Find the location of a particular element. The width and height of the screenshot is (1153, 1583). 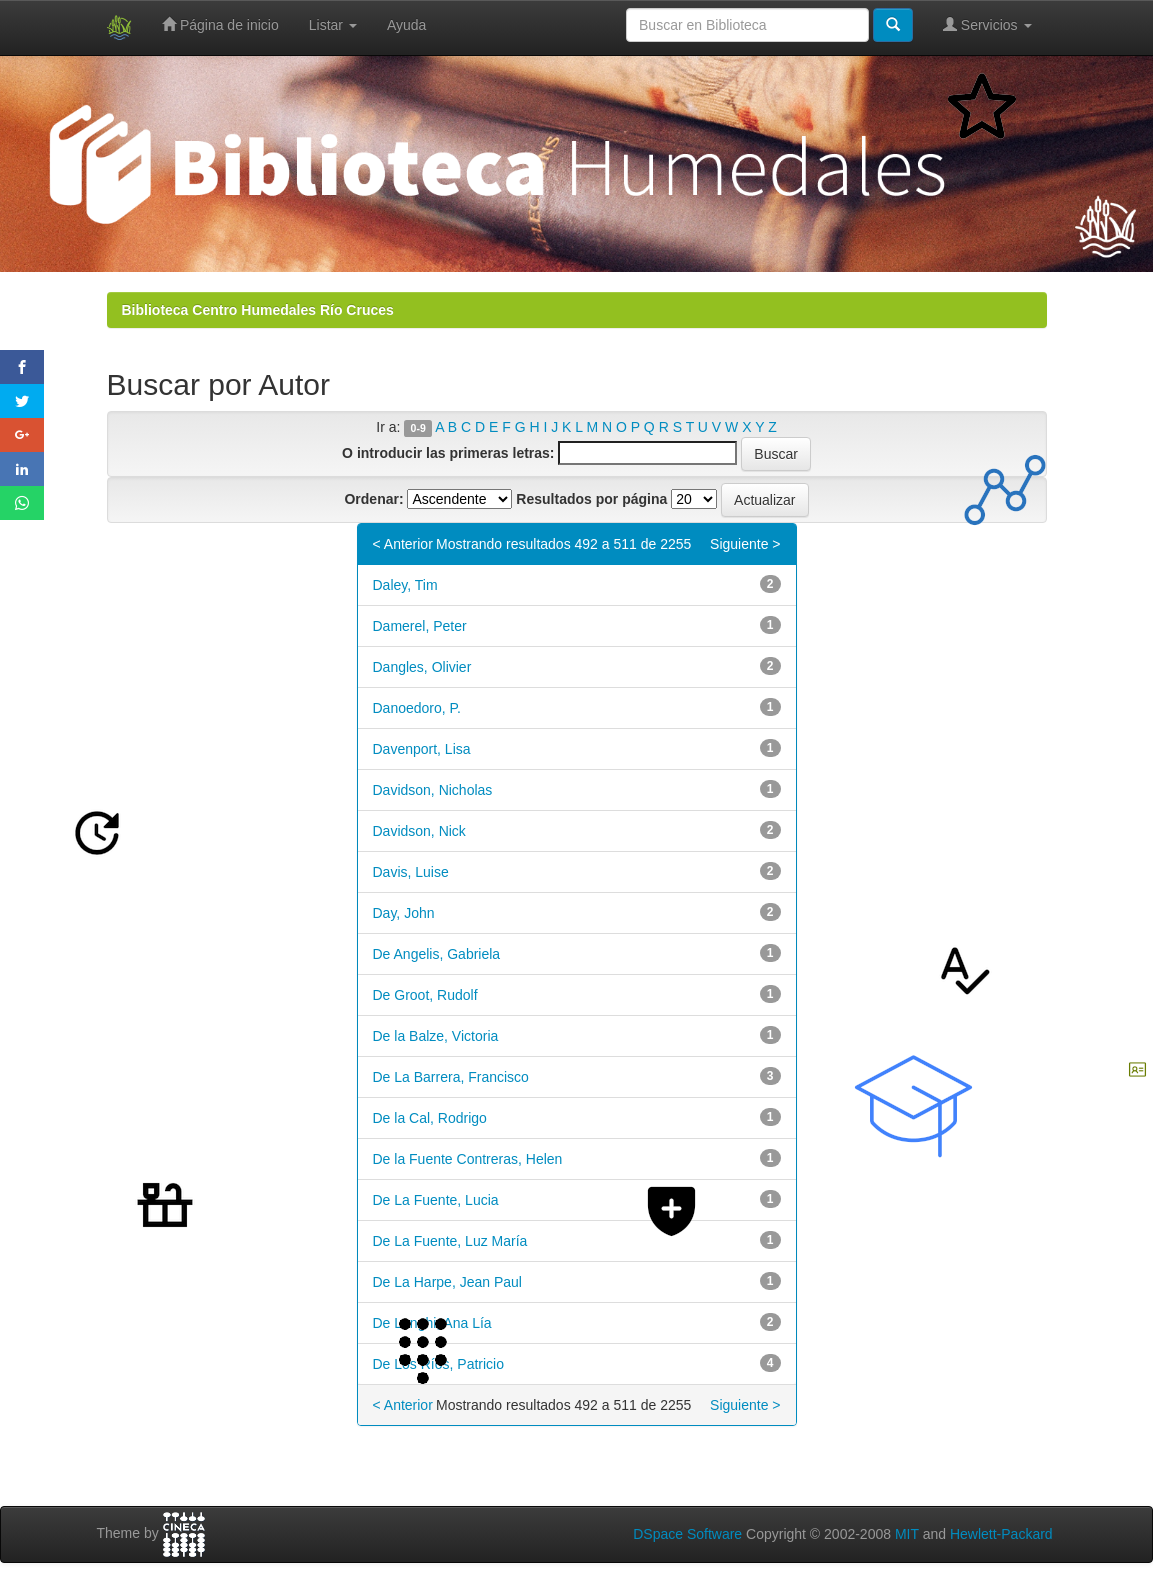

add item to favorites is located at coordinates (982, 107).